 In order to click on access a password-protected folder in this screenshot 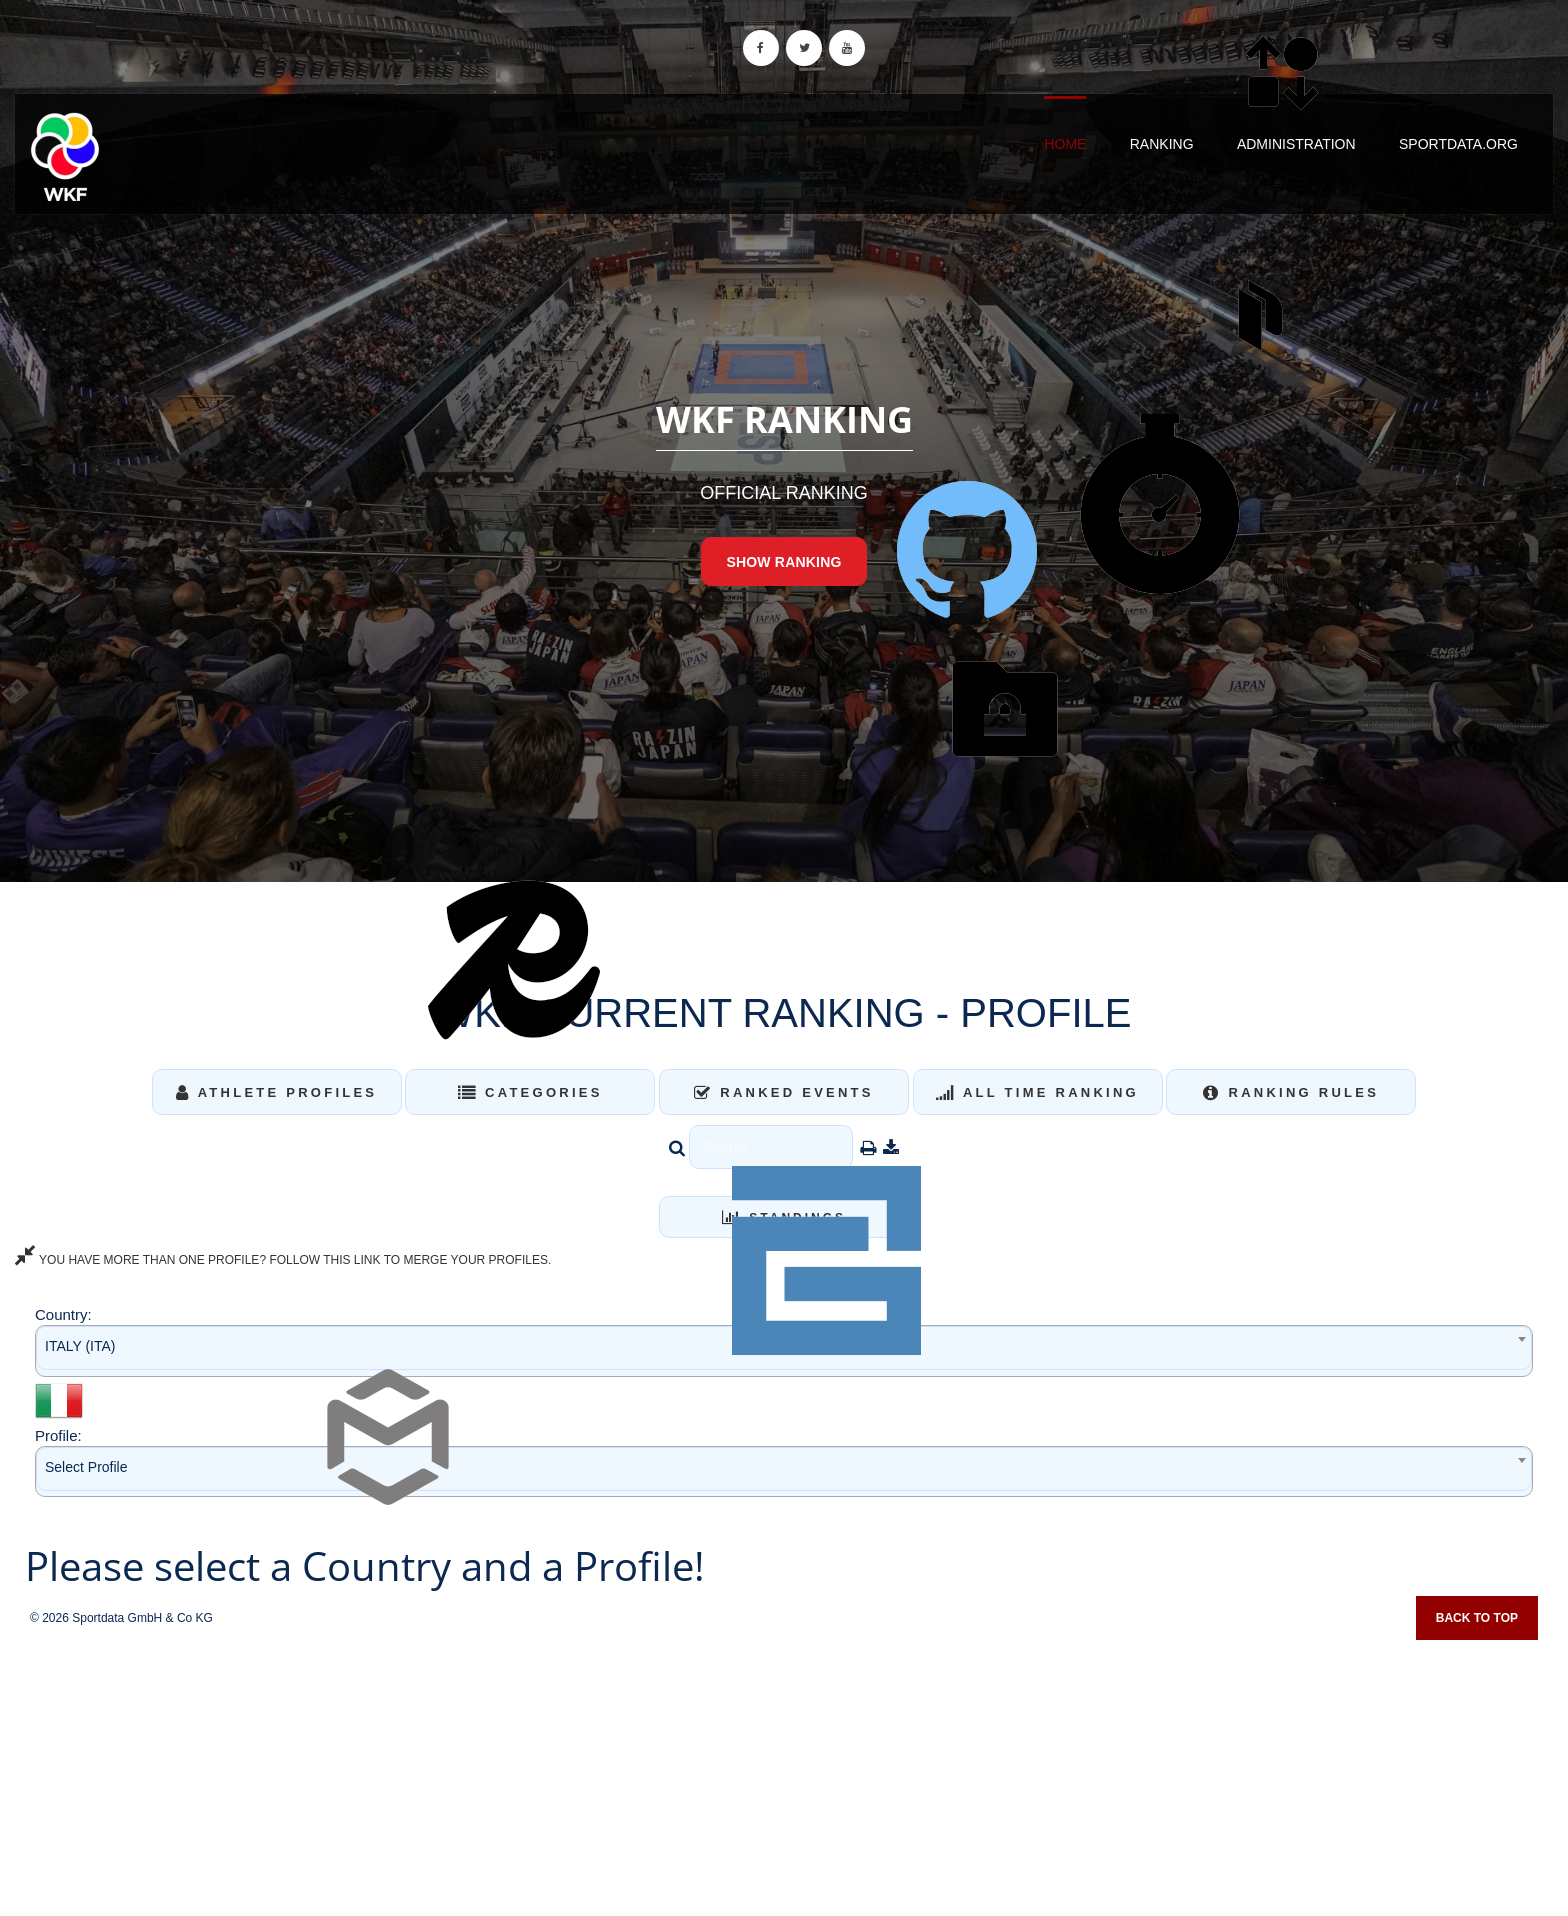, I will do `click(1005, 709)`.